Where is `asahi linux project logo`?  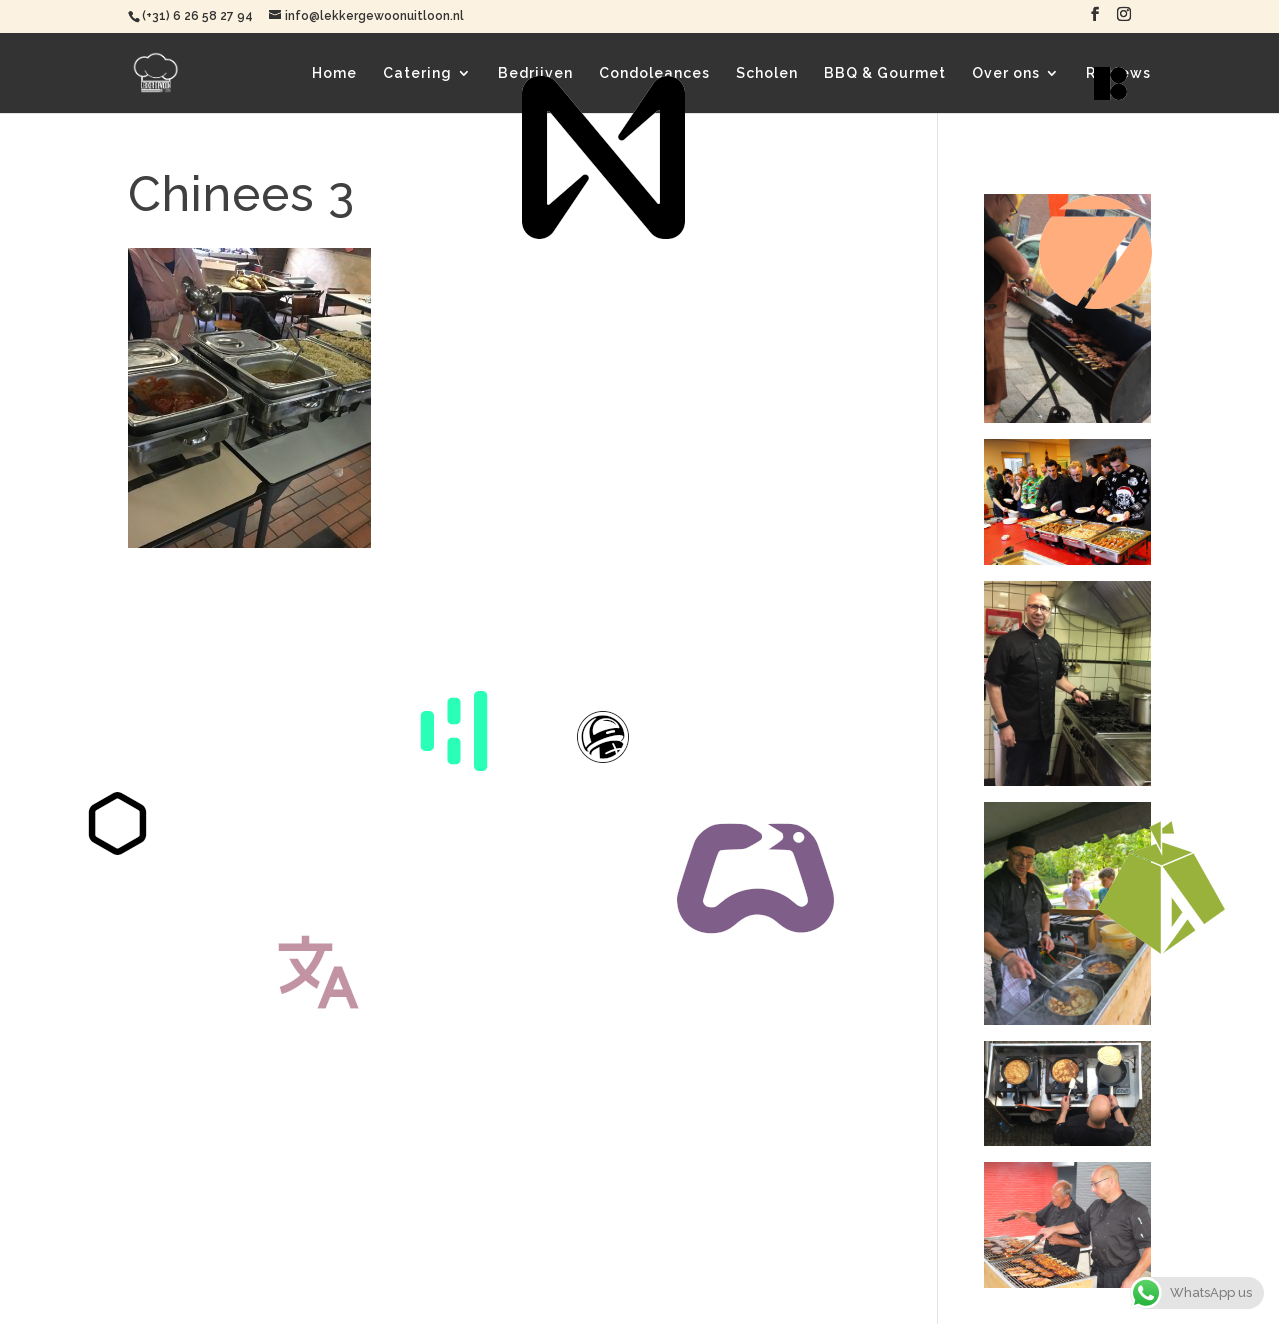
asahi linux project logo is located at coordinates (1161, 887).